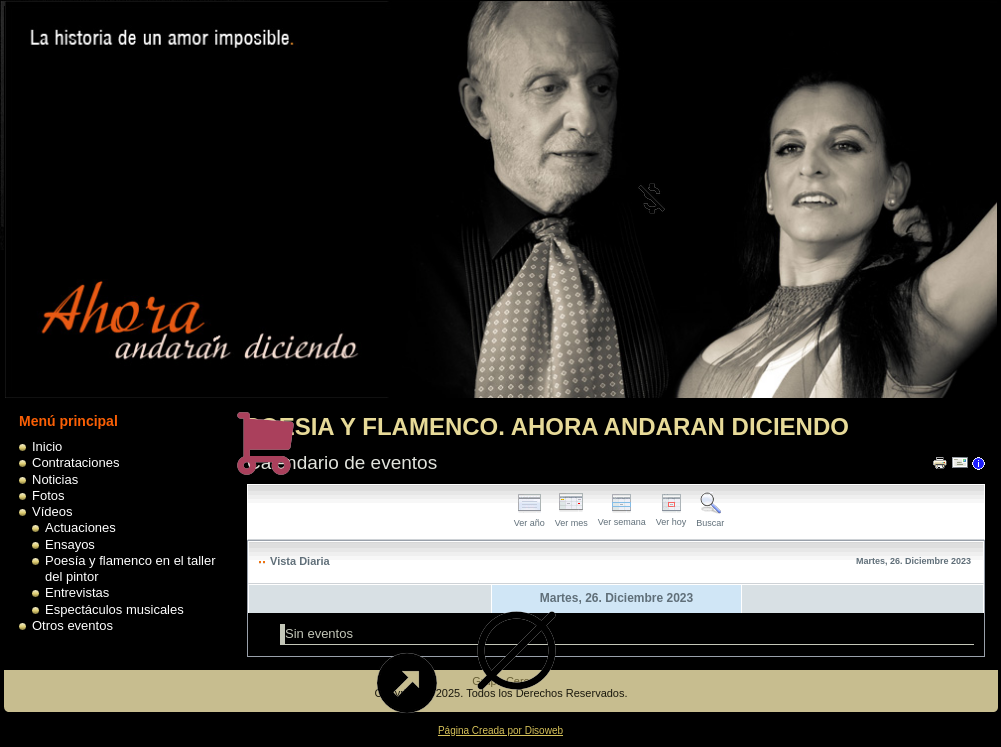  Describe the element at coordinates (265, 443) in the screenshot. I see `view your shopping cart` at that location.